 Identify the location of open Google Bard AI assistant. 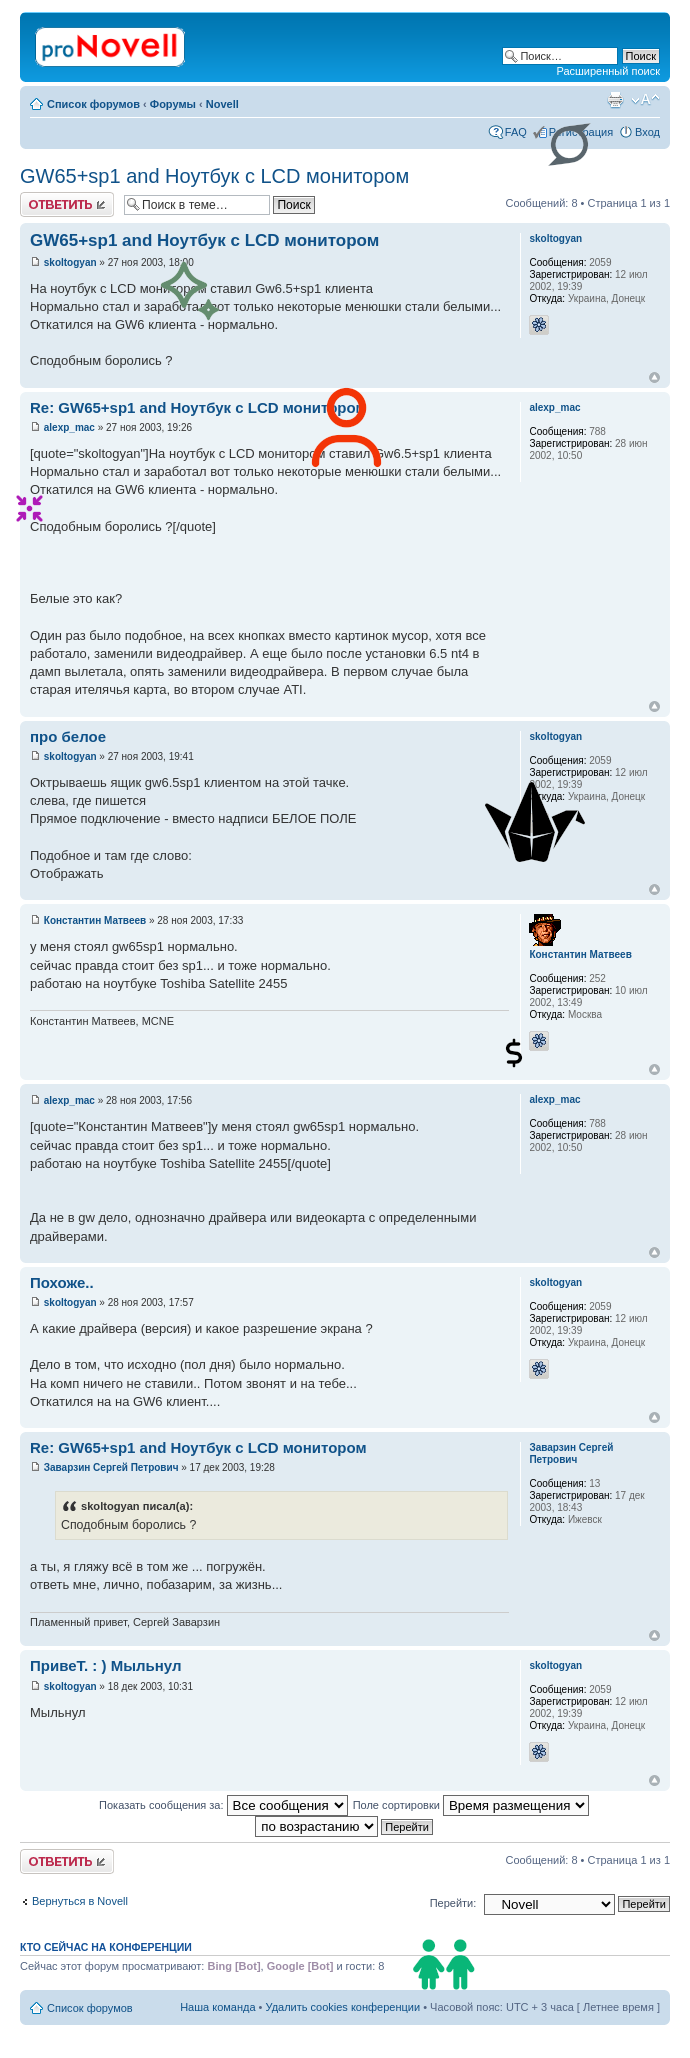
(190, 291).